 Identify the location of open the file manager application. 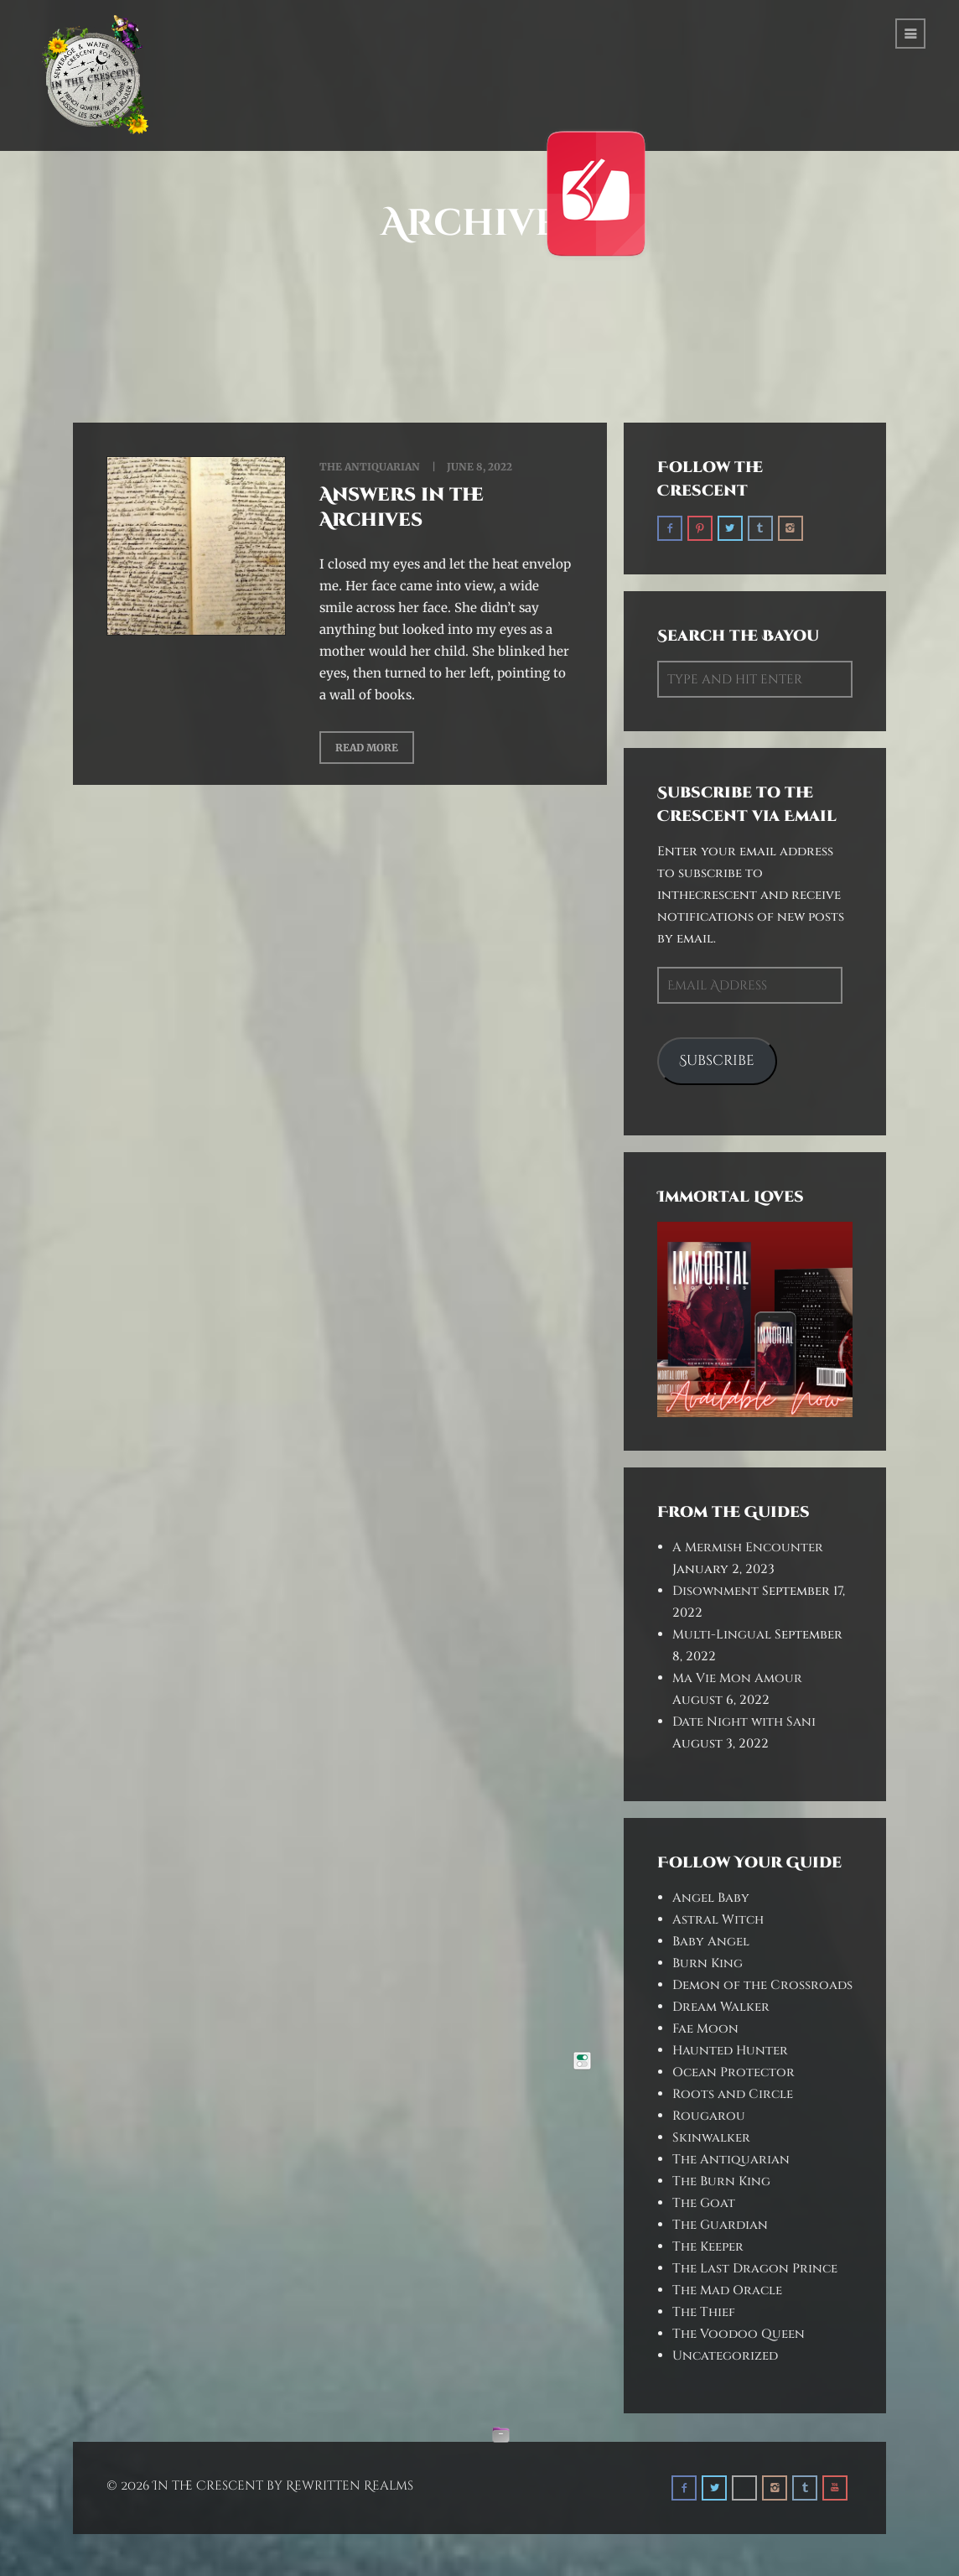
(500, 2434).